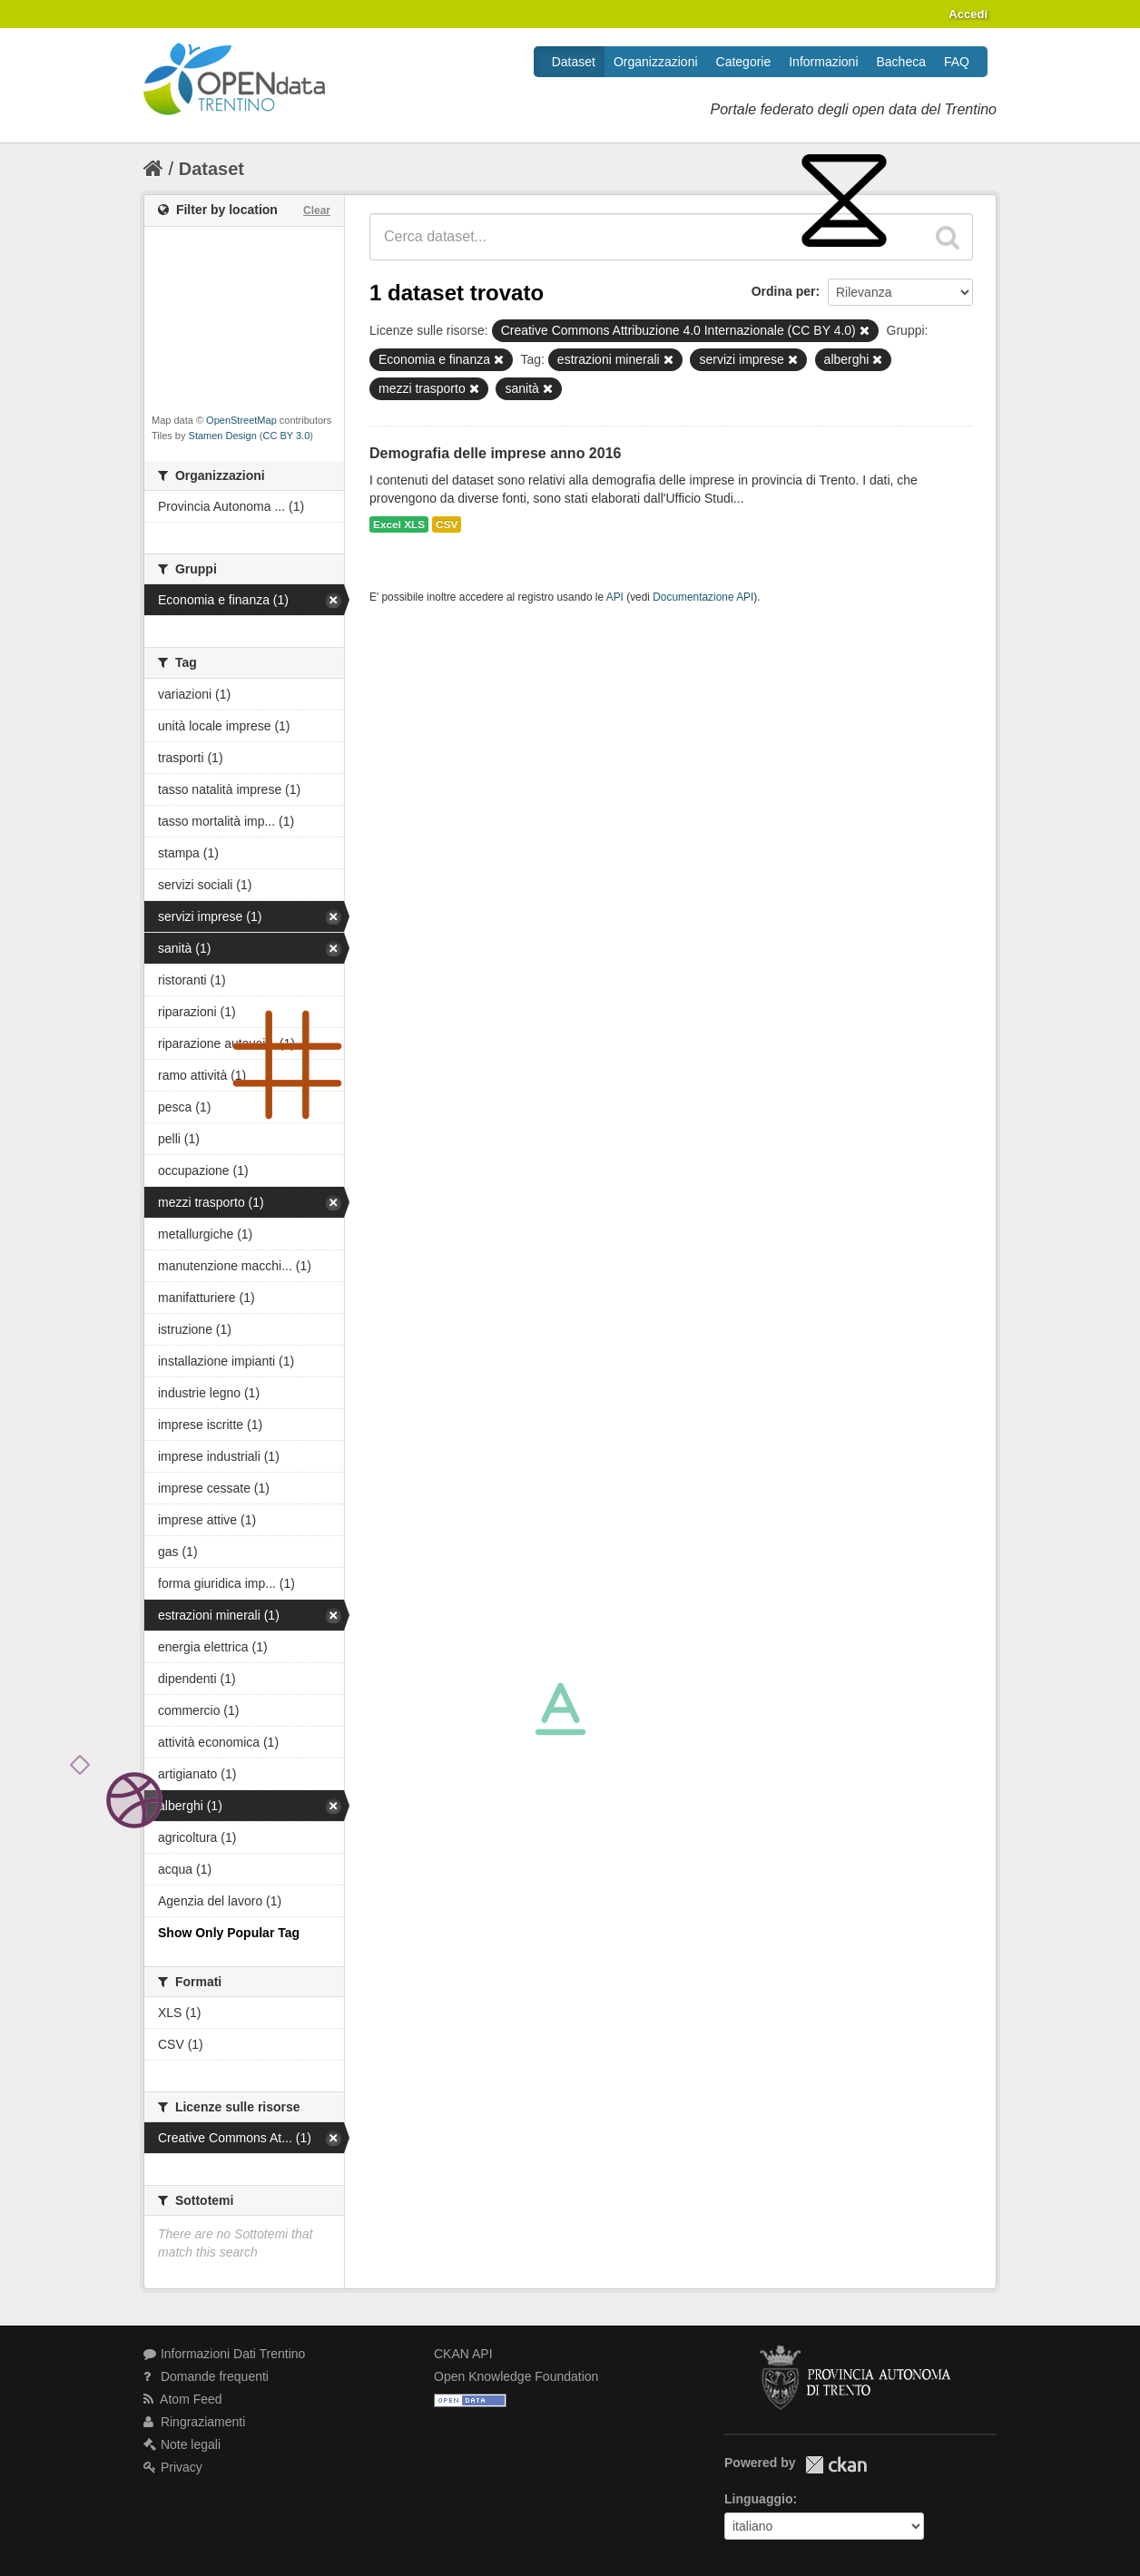 The height and width of the screenshot is (2576, 1140). Describe the element at coordinates (844, 201) in the screenshot. I see `indicates time running low or nearly expired` at that location.